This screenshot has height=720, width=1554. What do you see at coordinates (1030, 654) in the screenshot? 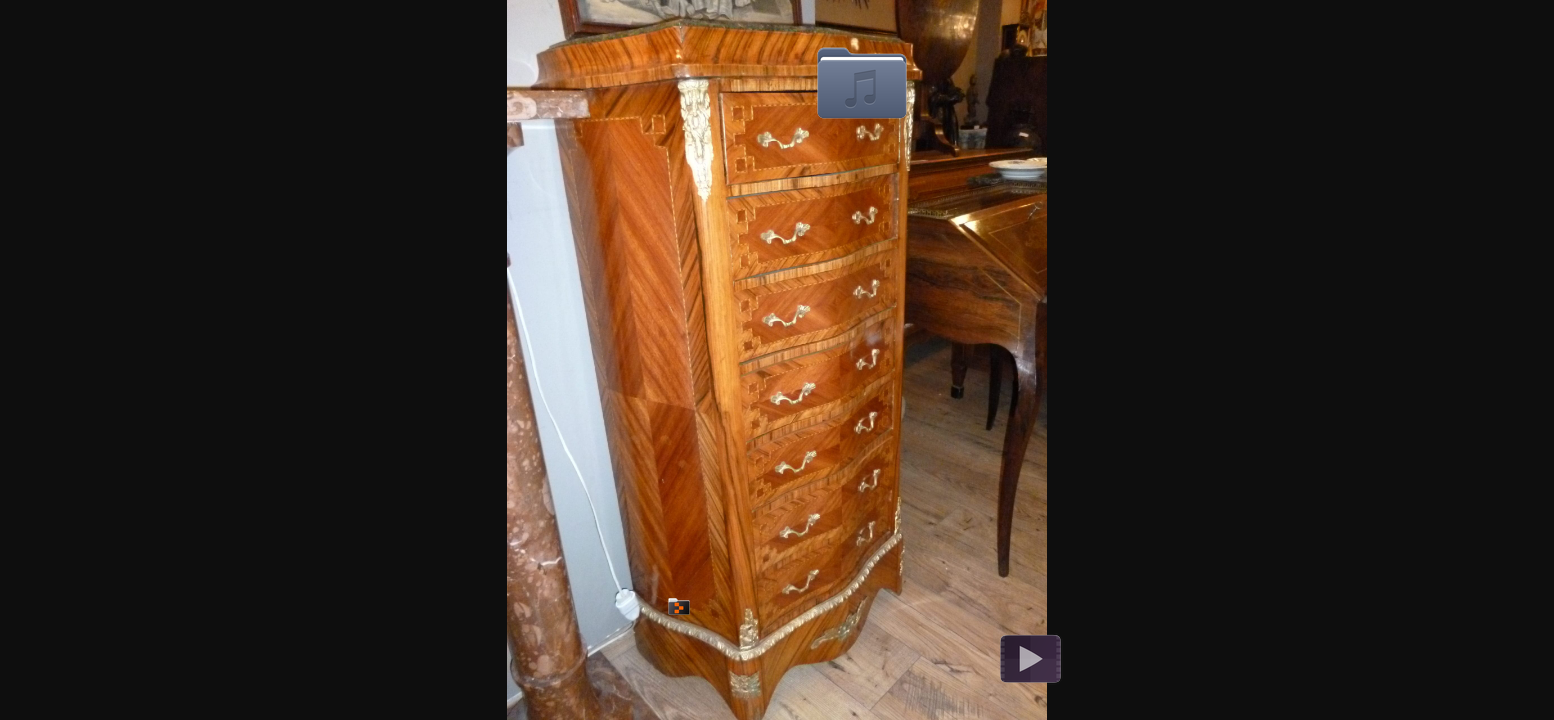
I see `a video file type indicator` at bounding box center [1030, 654].